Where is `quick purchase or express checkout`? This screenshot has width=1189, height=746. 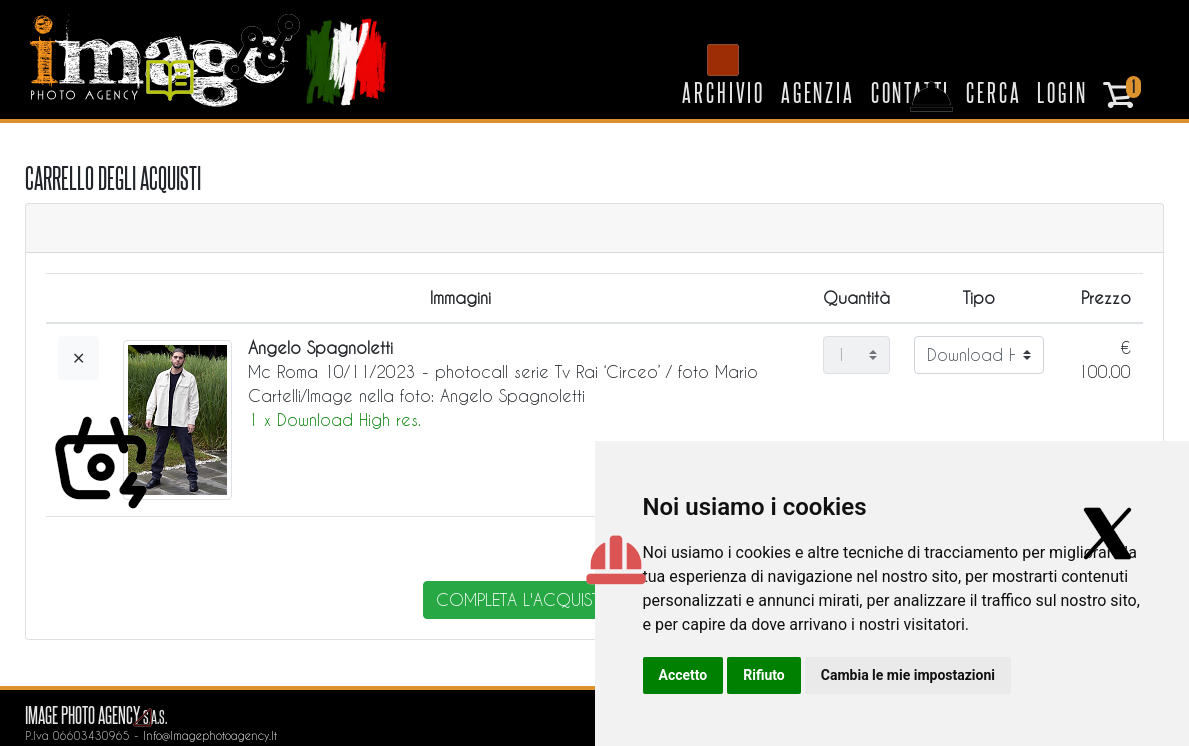
quick purchase or express checkout is located at coordinates (101, 458).